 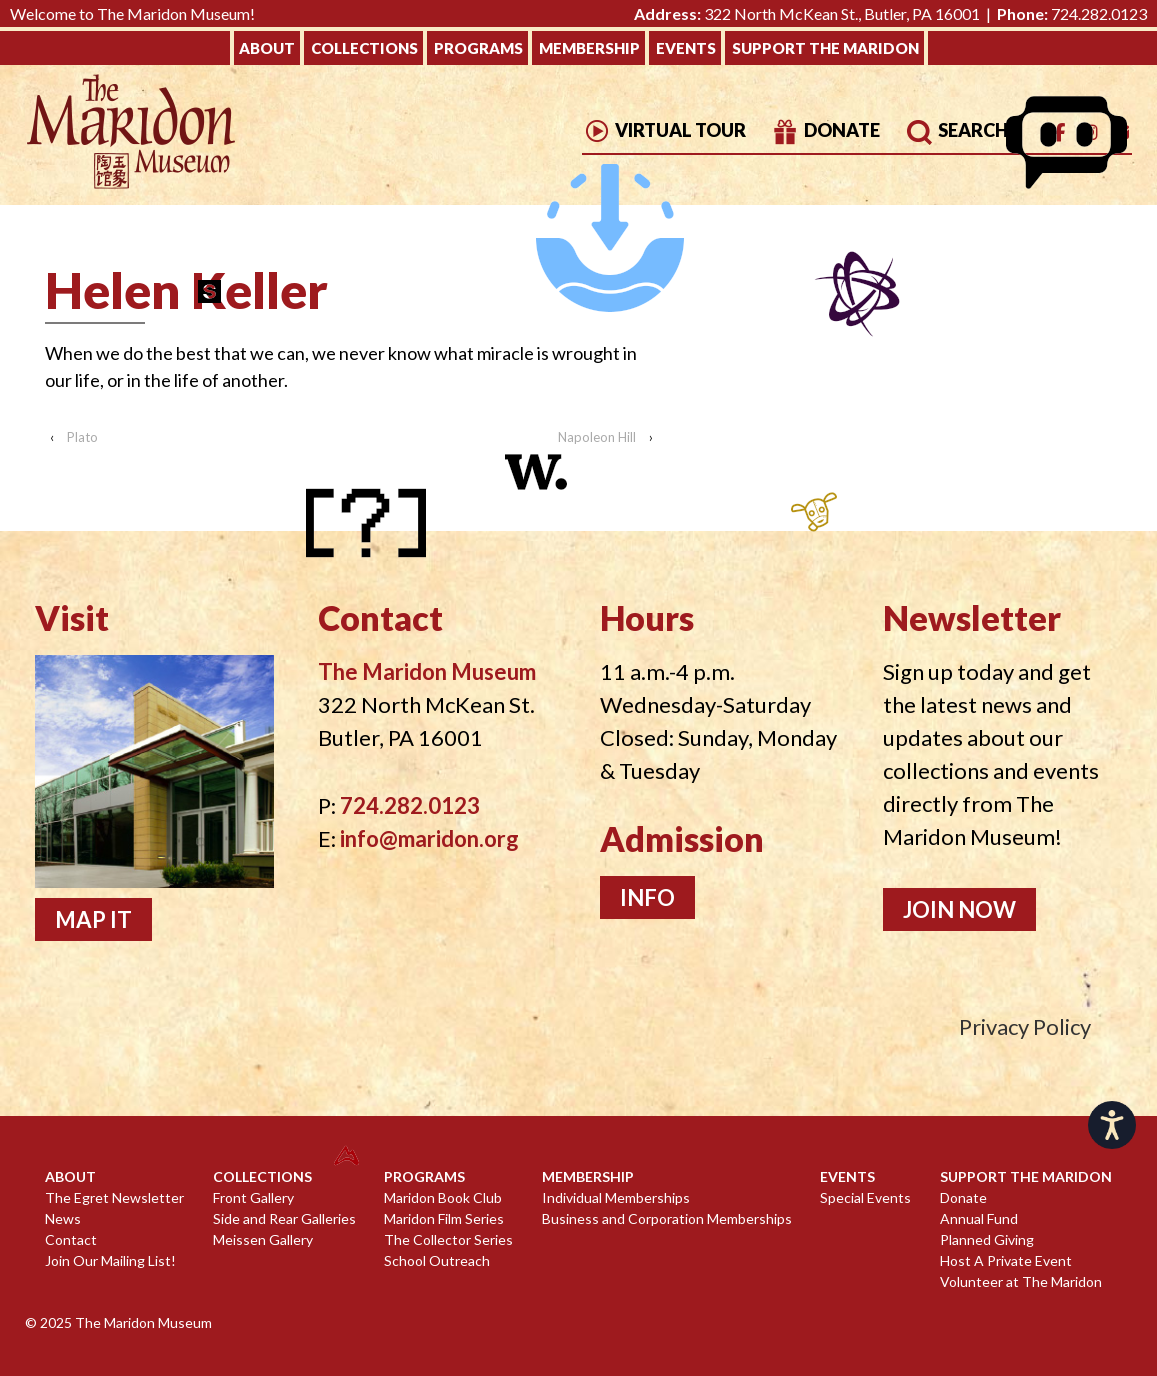 What do you see at coordinates (814, 512) in the screenshot?
I see `visit tindie marketplace` at bounding box center [814, 512].